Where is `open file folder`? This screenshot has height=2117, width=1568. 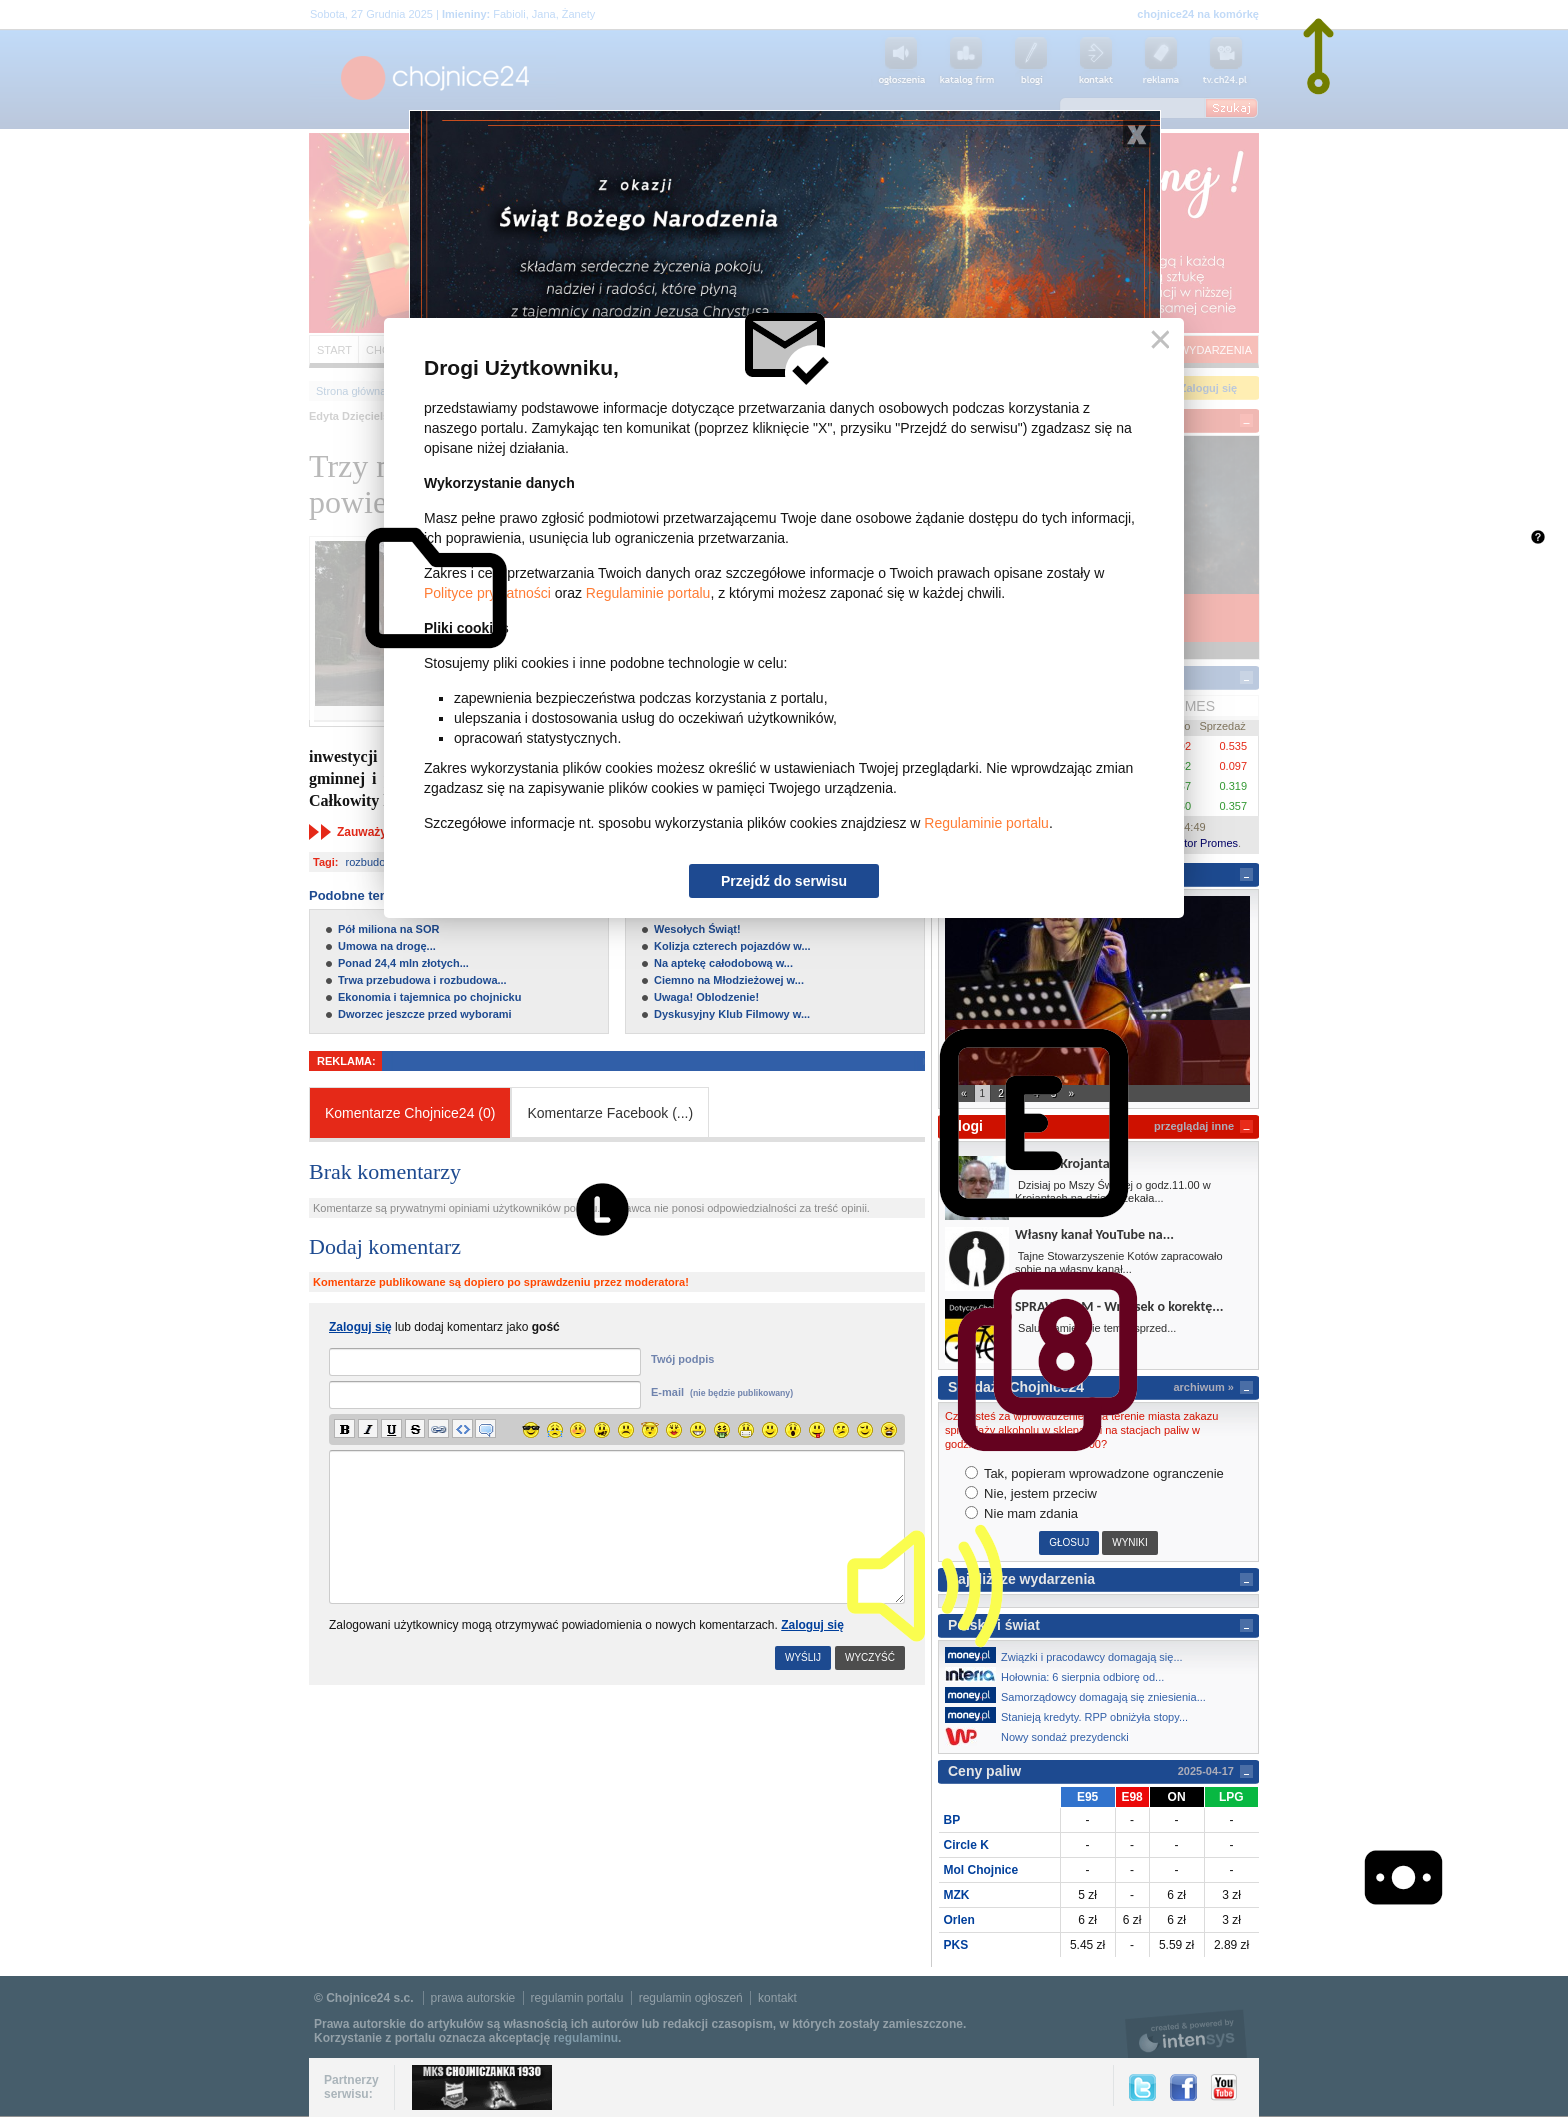
open file folder is located at coordinates (436, 588).